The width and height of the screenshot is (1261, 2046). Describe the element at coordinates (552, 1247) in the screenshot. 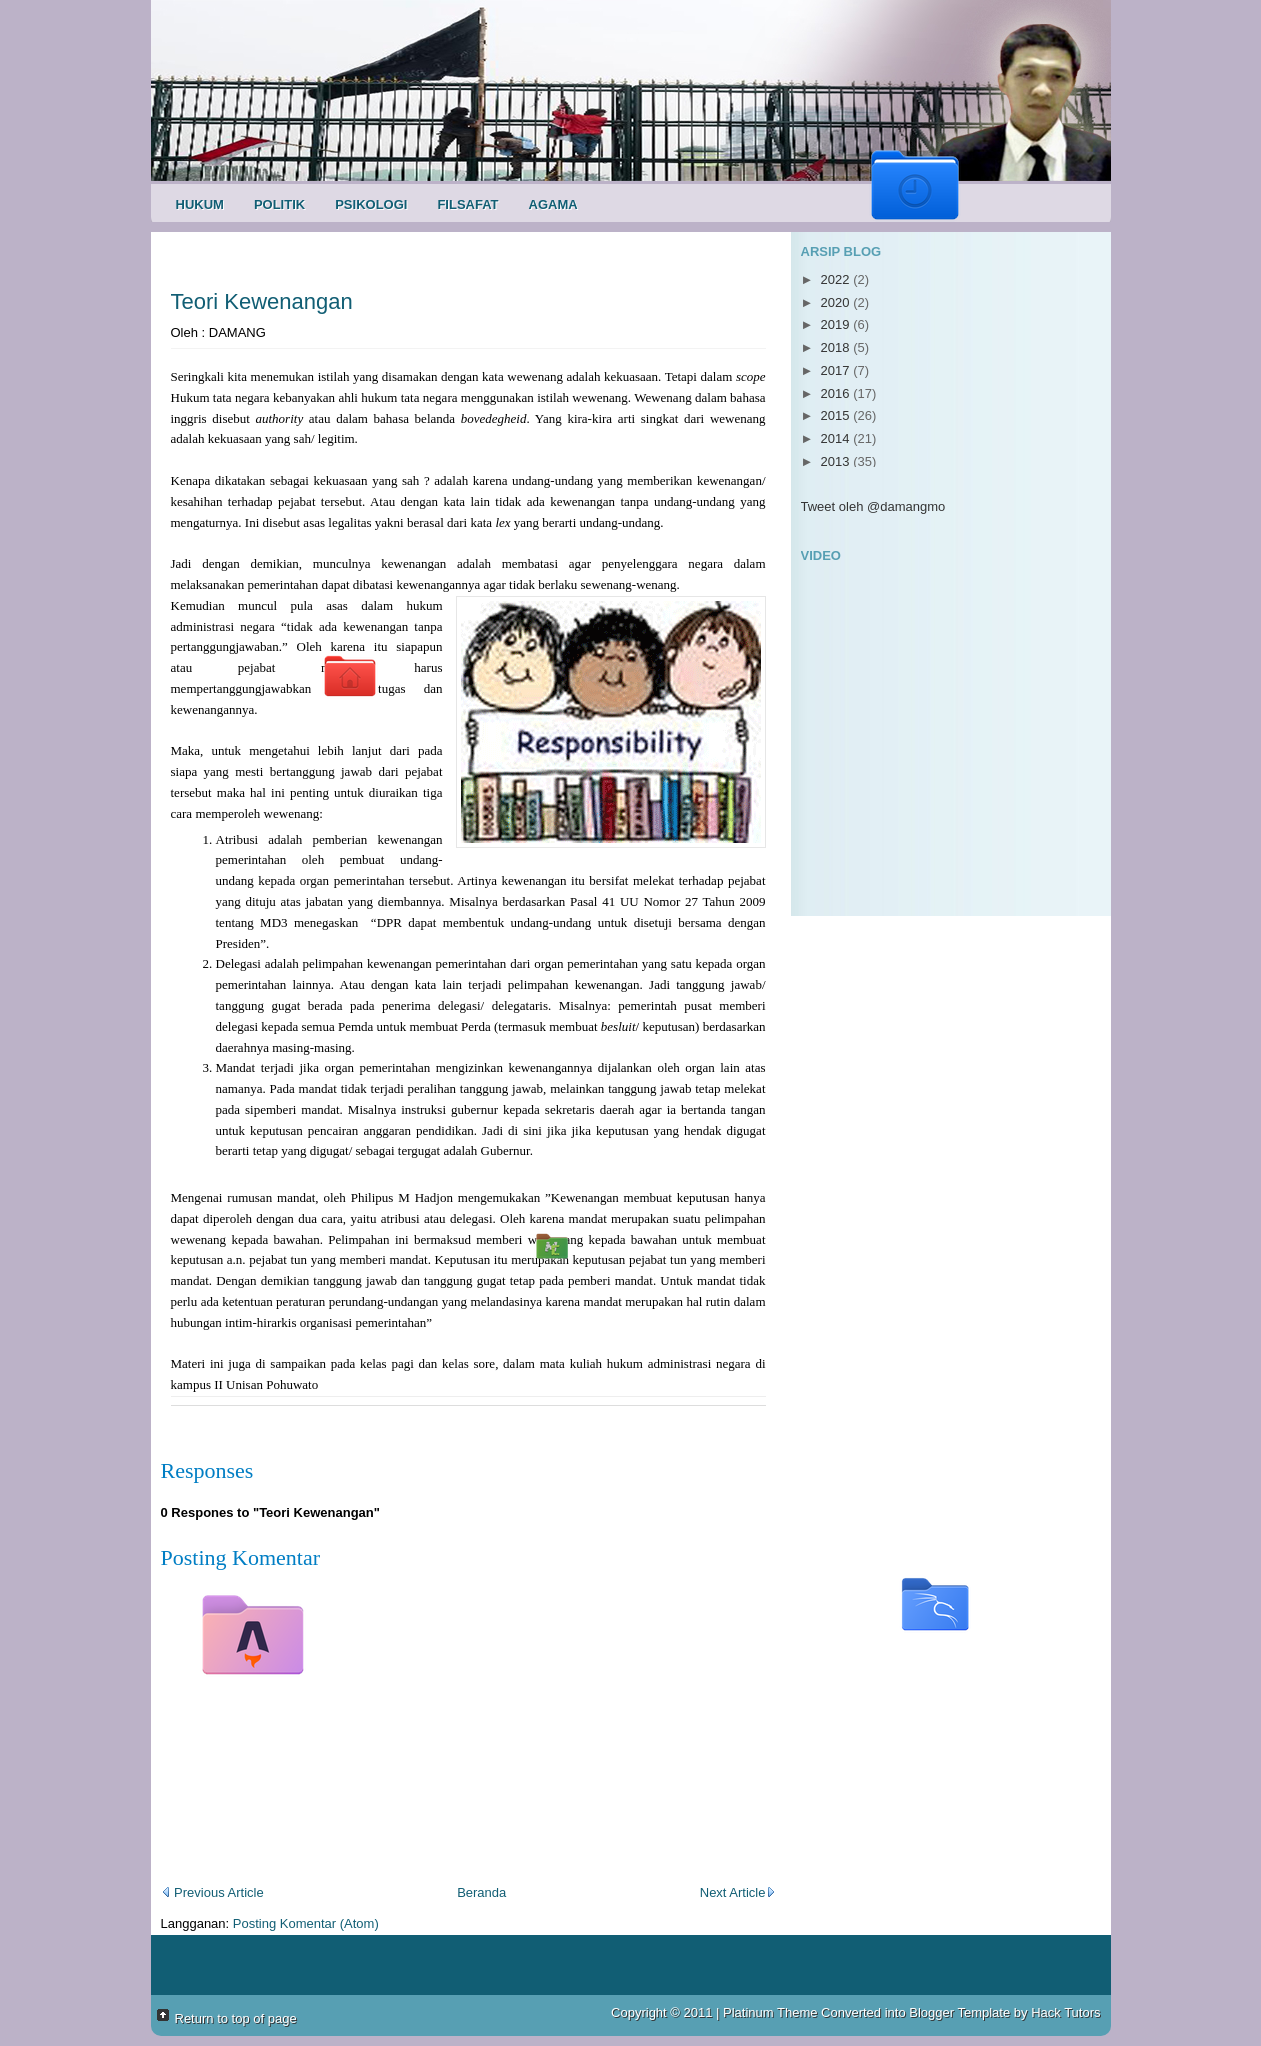

I see `open mcreator project files folder` at that location.